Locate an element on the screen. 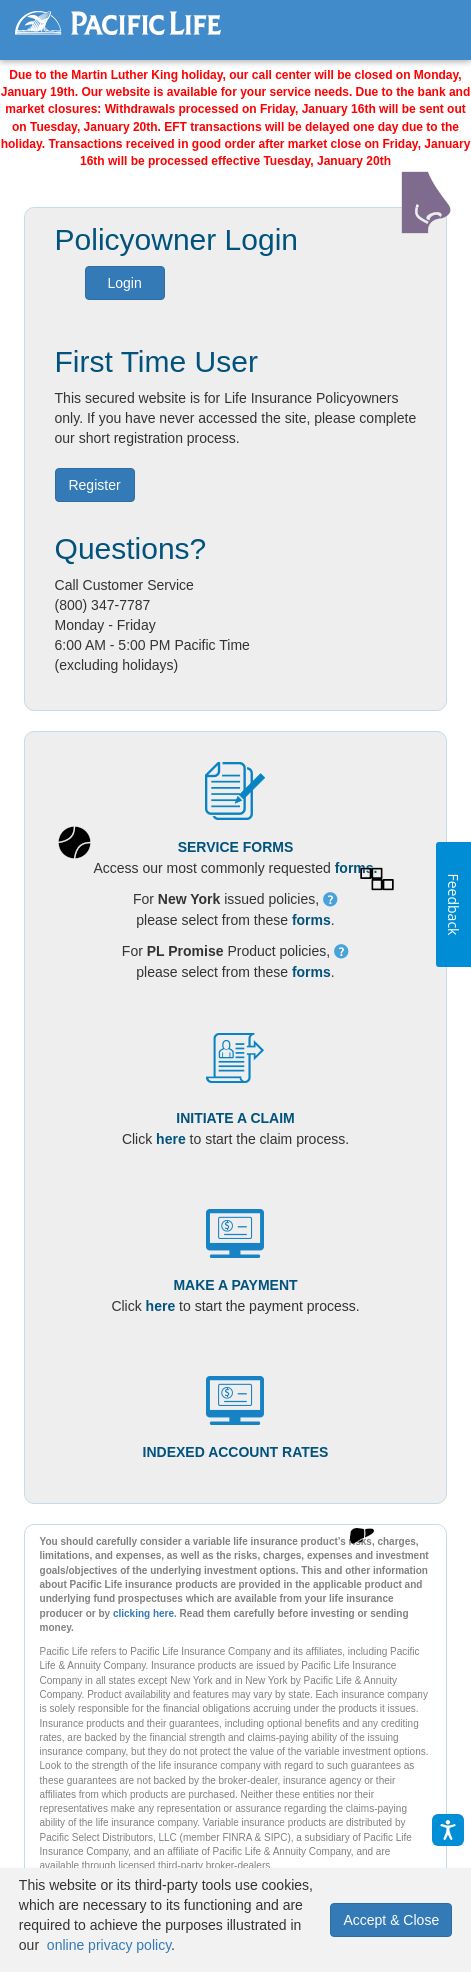  view liver health information is located at coordinates (362, 1536).